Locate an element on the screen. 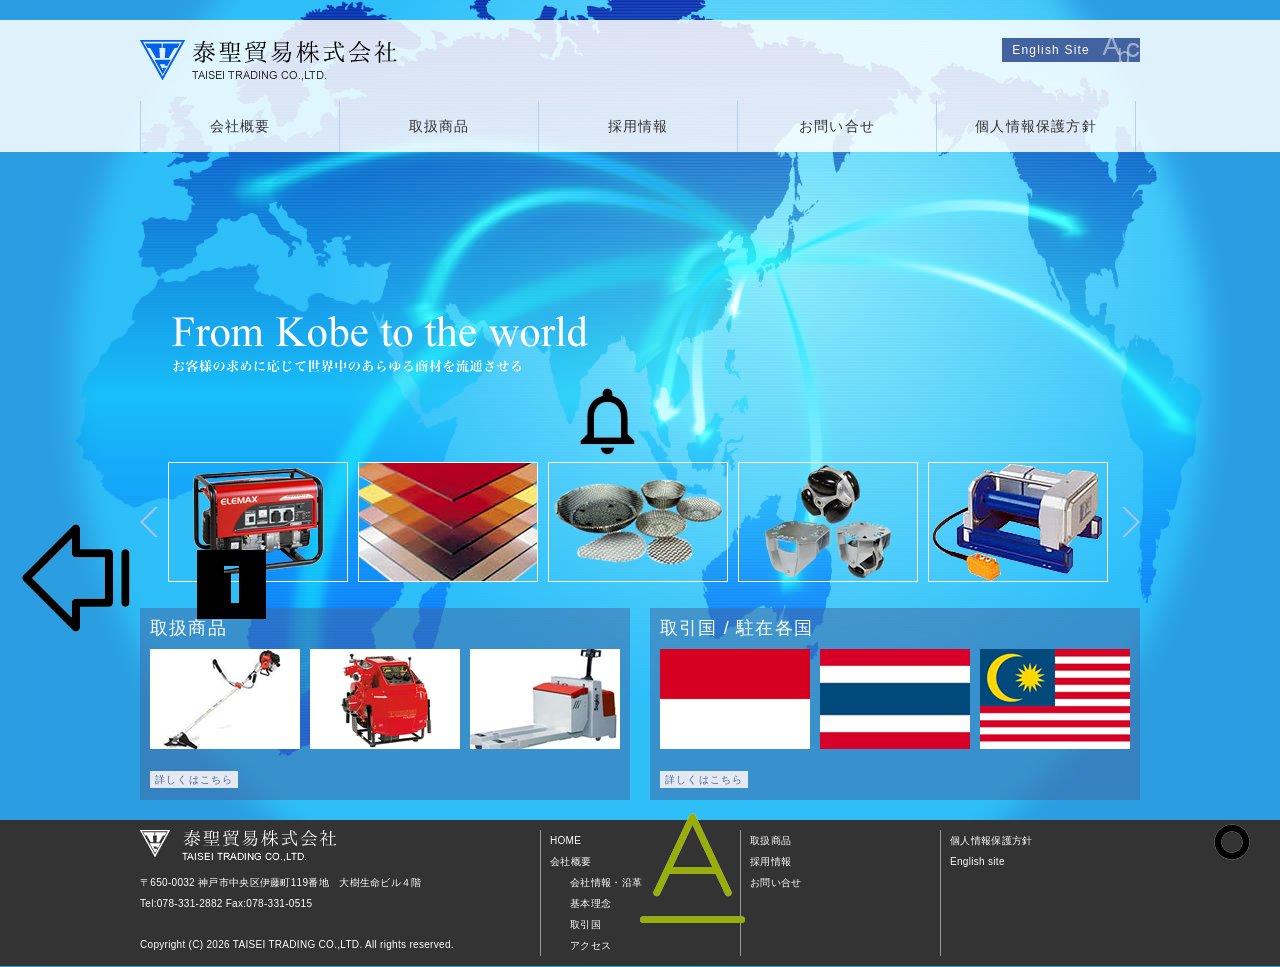 The width and height of the screenshot is (1280, 967). select option one or first item is located at coordinates (231, 584).